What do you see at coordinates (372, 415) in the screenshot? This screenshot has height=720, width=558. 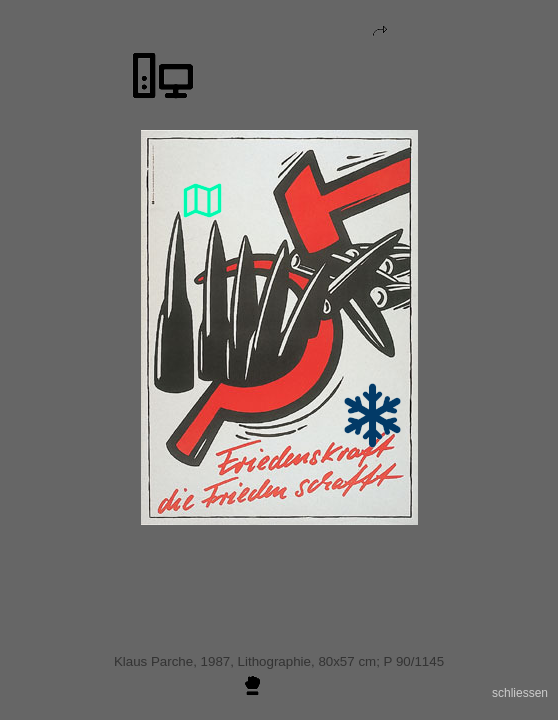 I see `activate cooling or air conditioning mode` at bounding box center [372, 415].